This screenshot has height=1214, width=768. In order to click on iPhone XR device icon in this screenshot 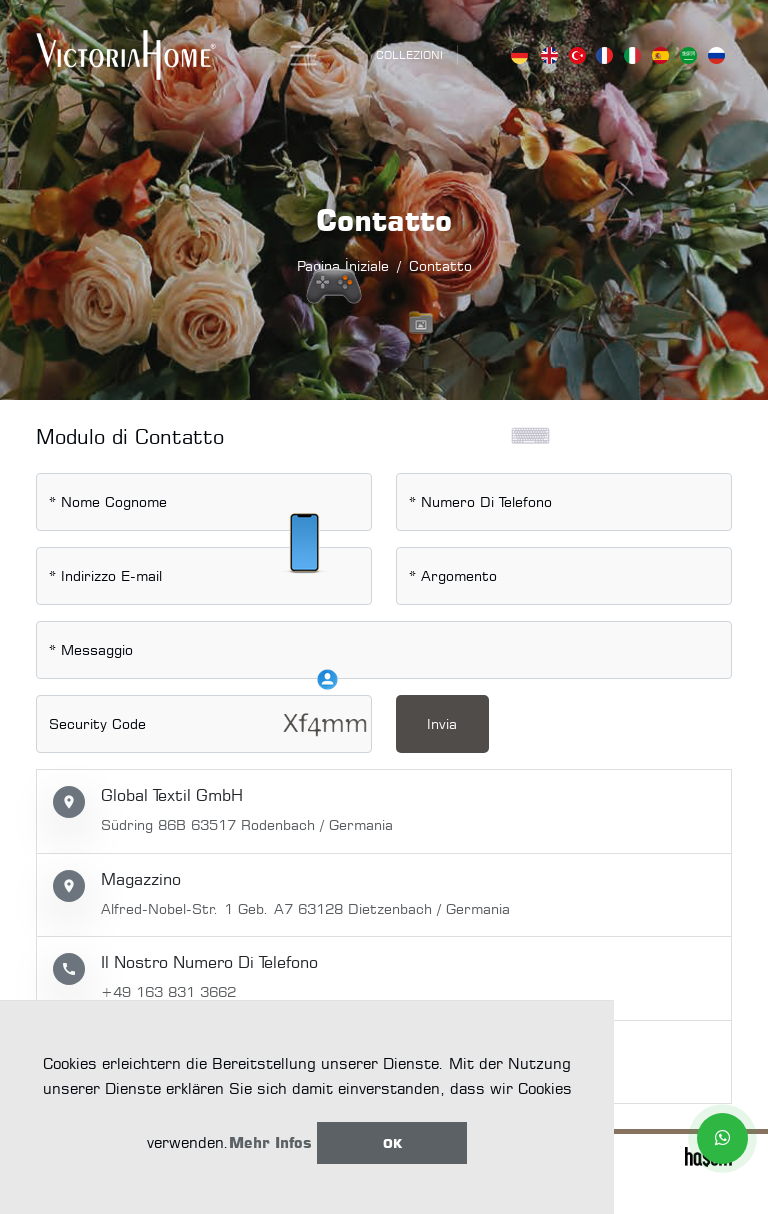, I will do `click(304, 543)`.